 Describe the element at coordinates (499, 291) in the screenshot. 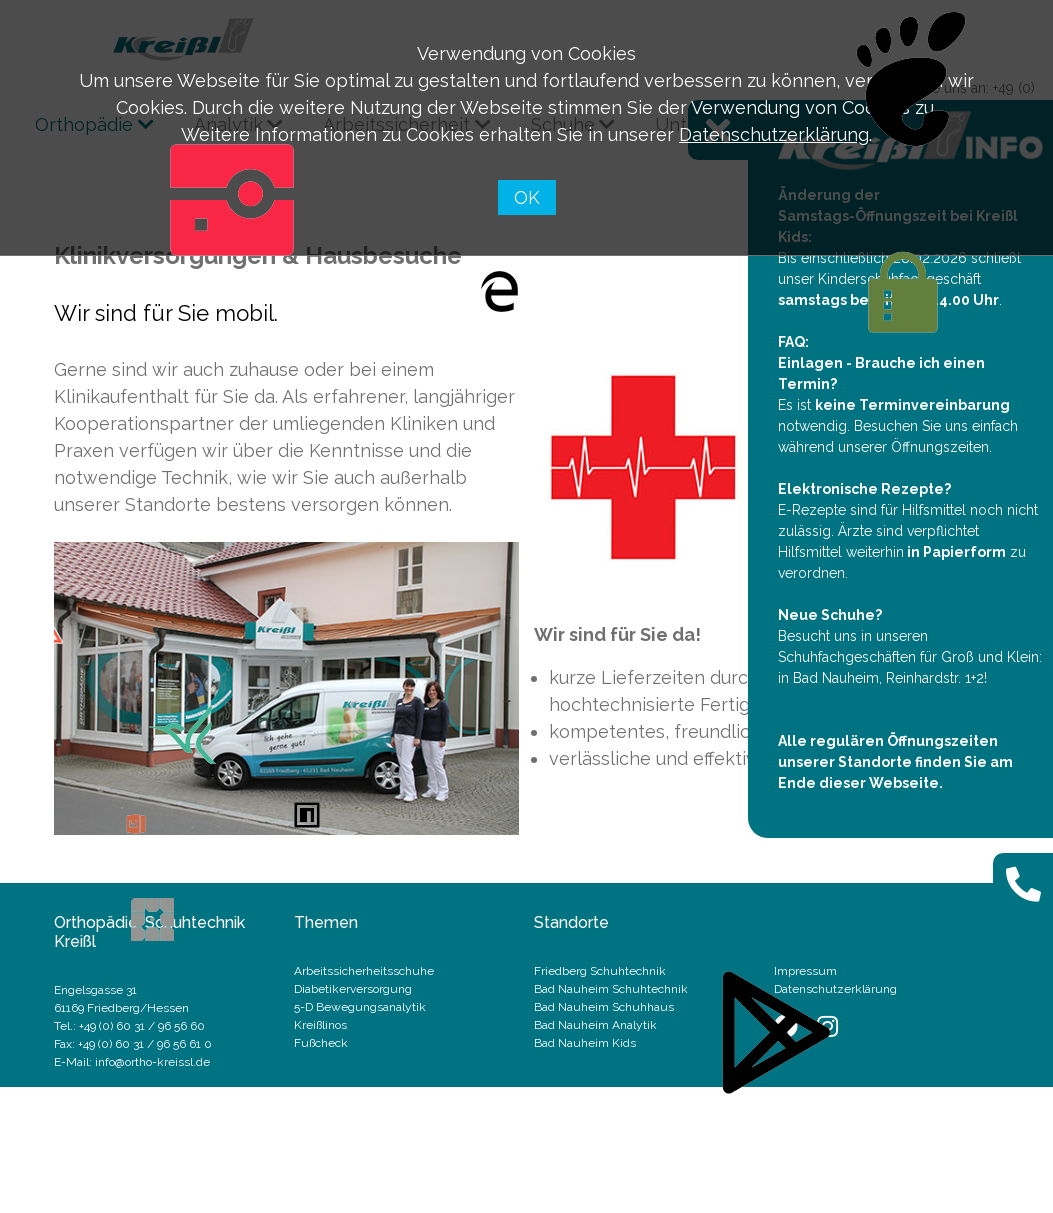

I see `open microsoft edge browser` at that location.